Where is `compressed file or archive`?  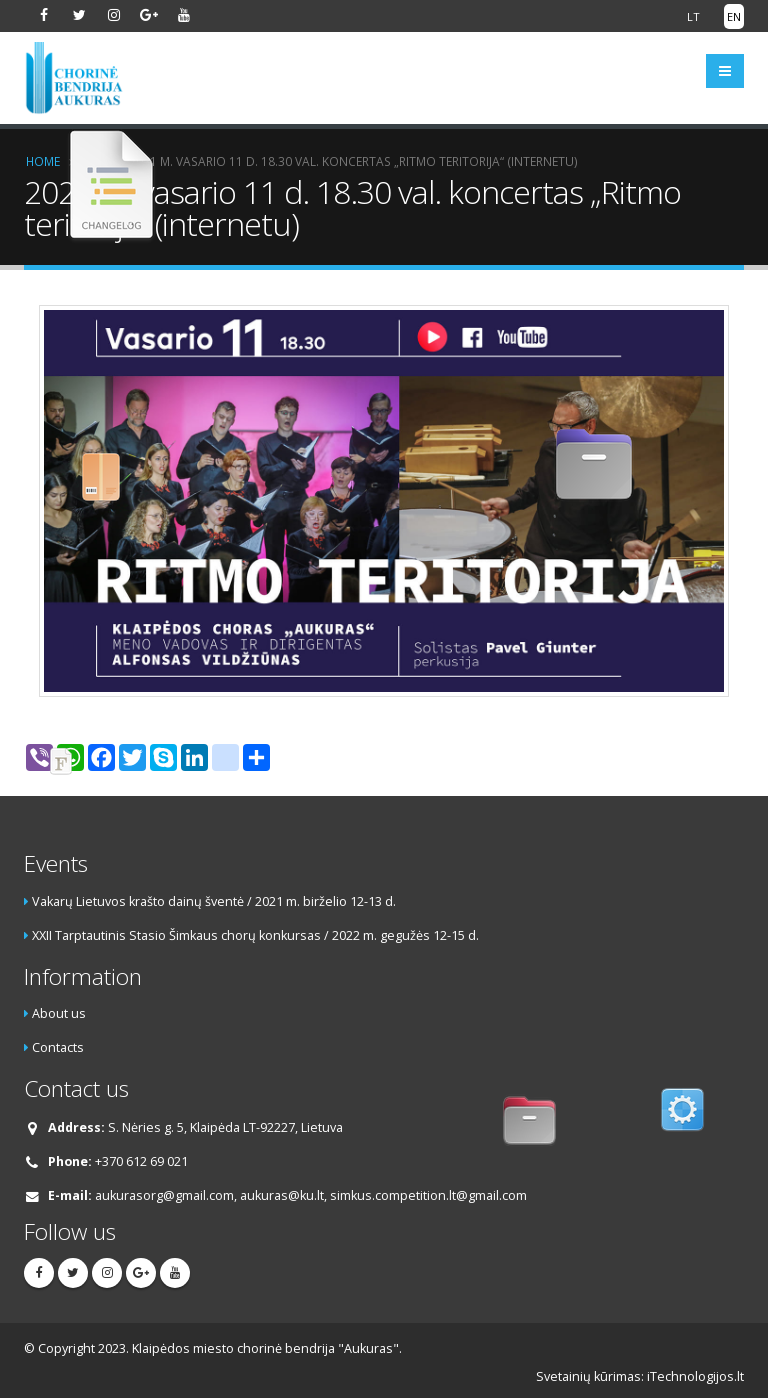 compressed file or archive is located at coordinates (101, 477).